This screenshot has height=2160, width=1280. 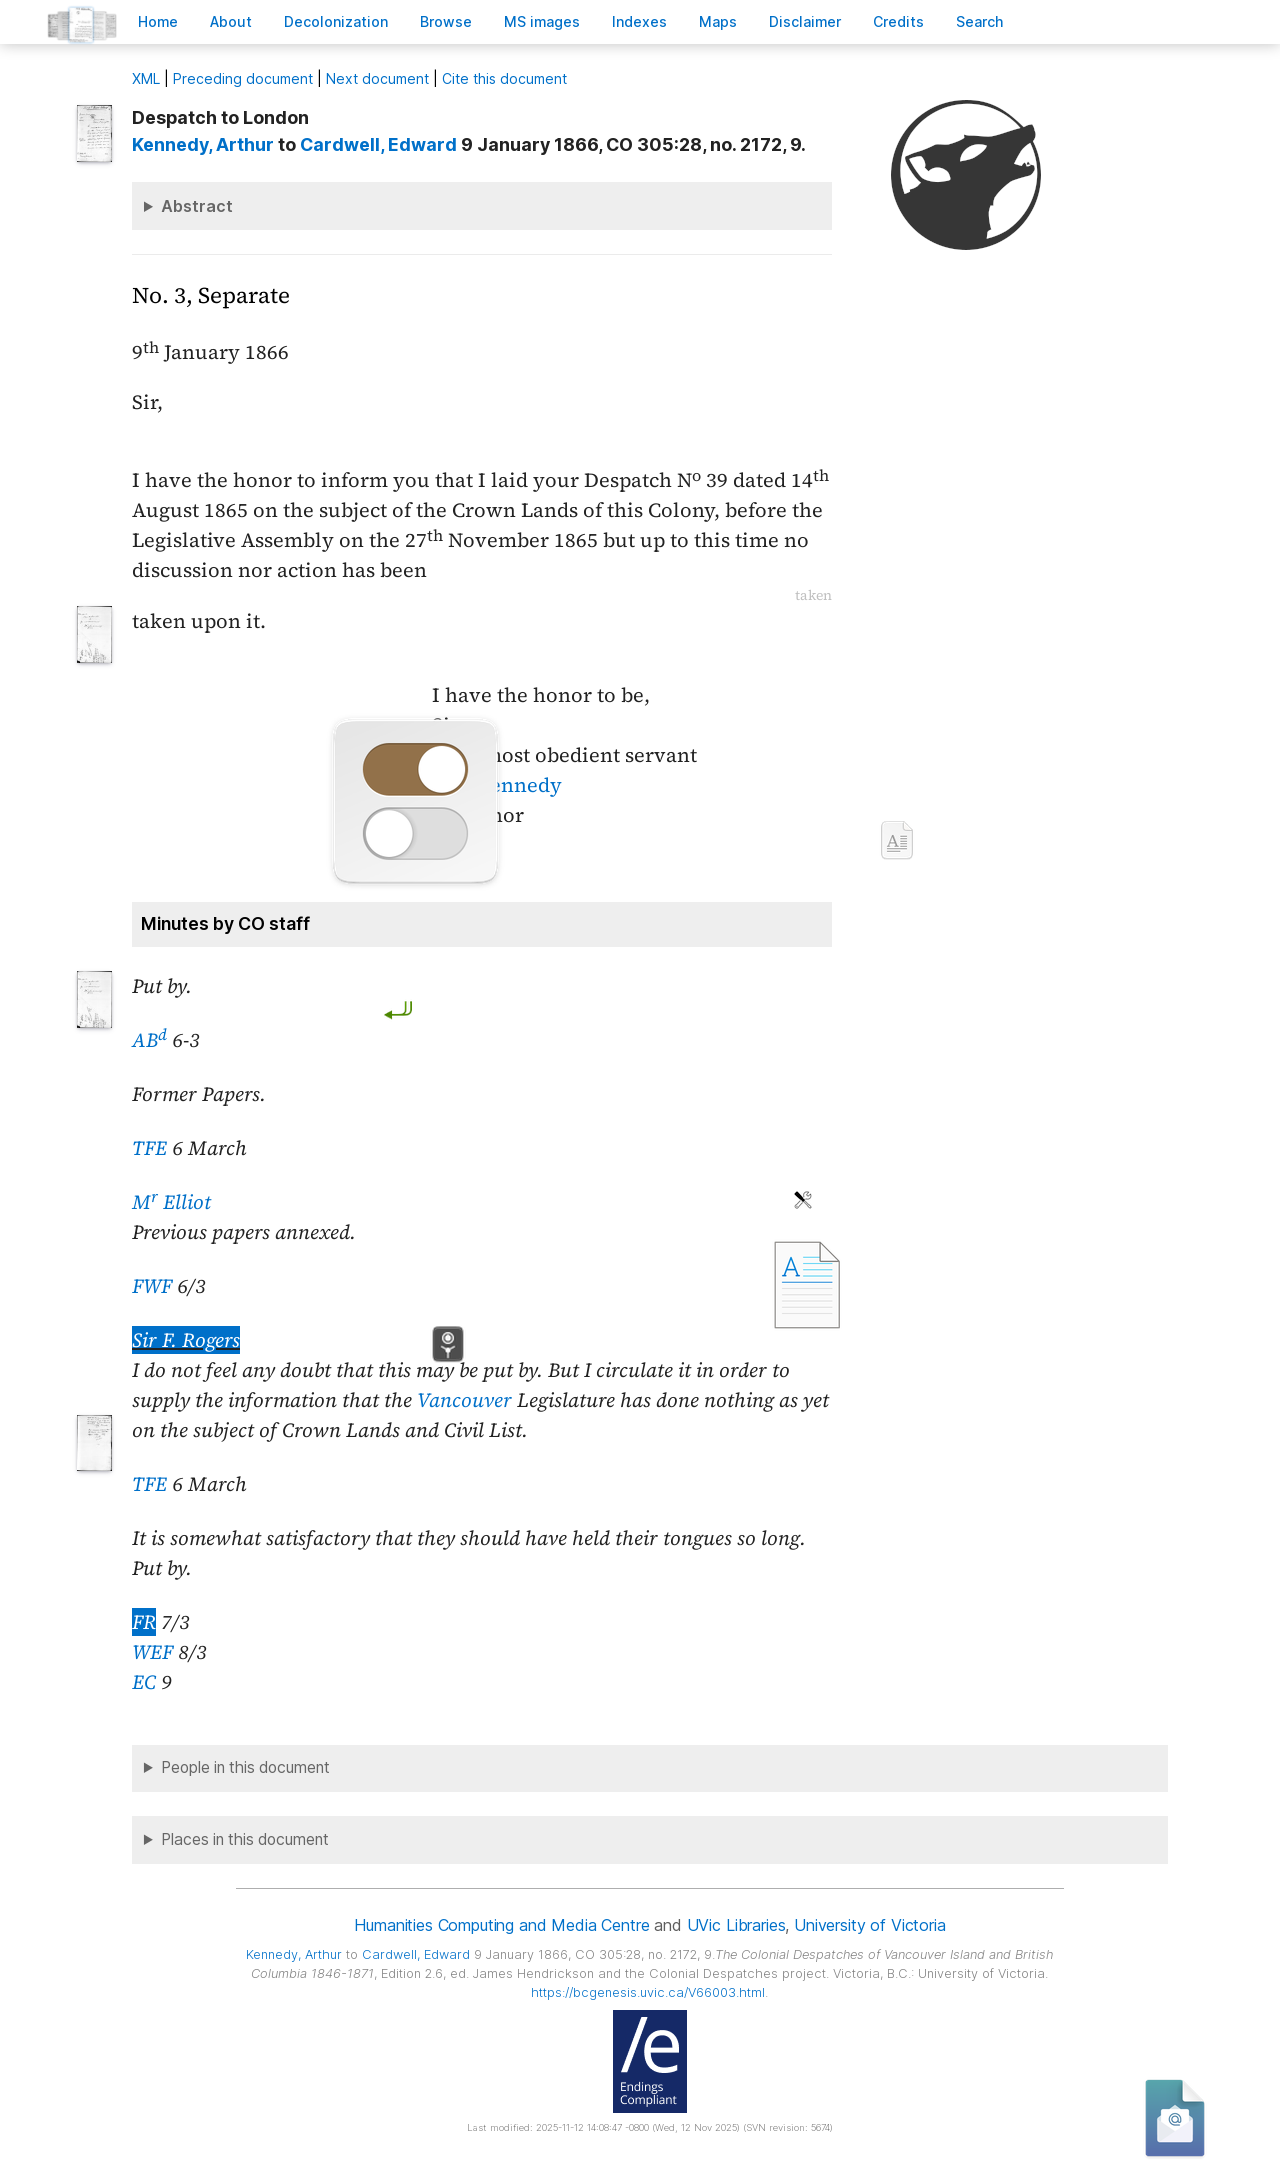 I want to click on a rich text or formatted document file, so click(x=897, y=840).